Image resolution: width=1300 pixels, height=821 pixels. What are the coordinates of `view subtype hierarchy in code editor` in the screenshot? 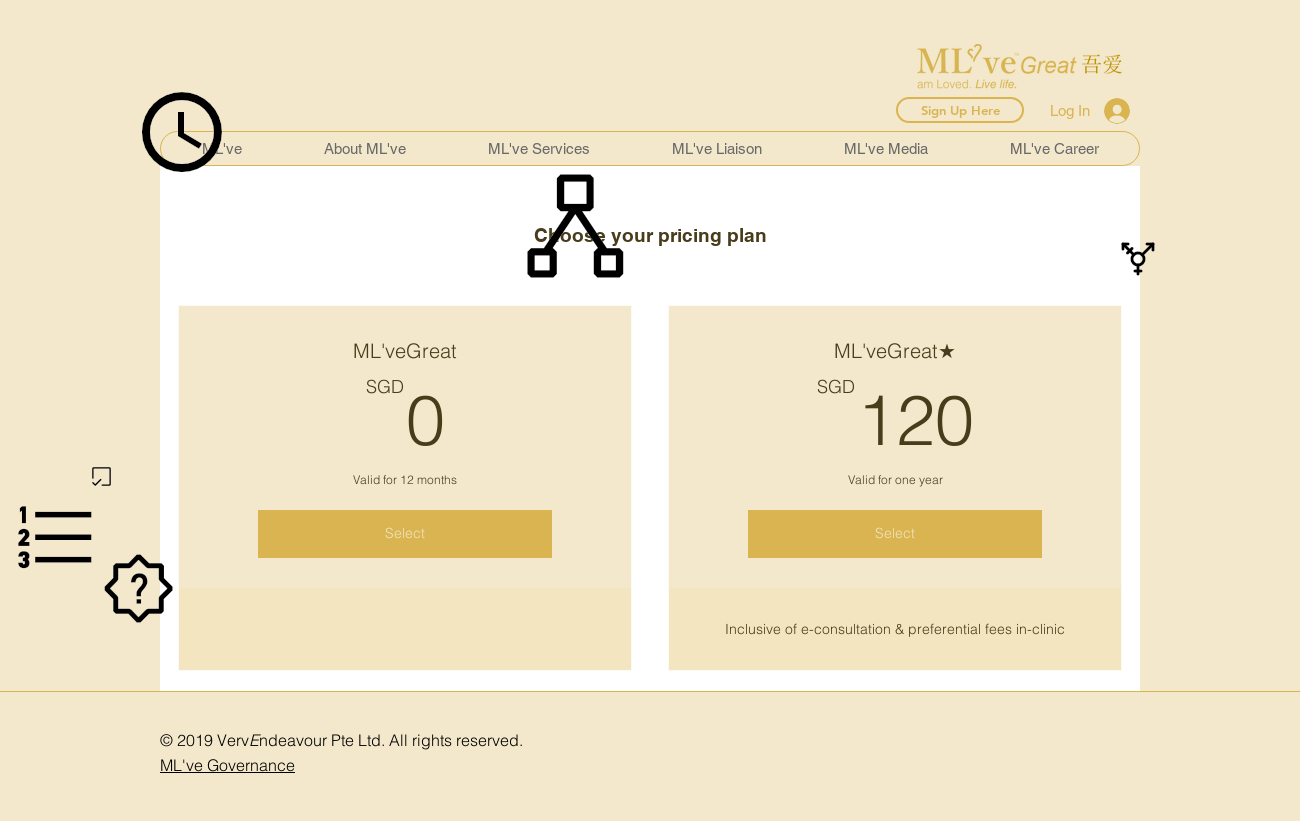 It's located at (579, 226).